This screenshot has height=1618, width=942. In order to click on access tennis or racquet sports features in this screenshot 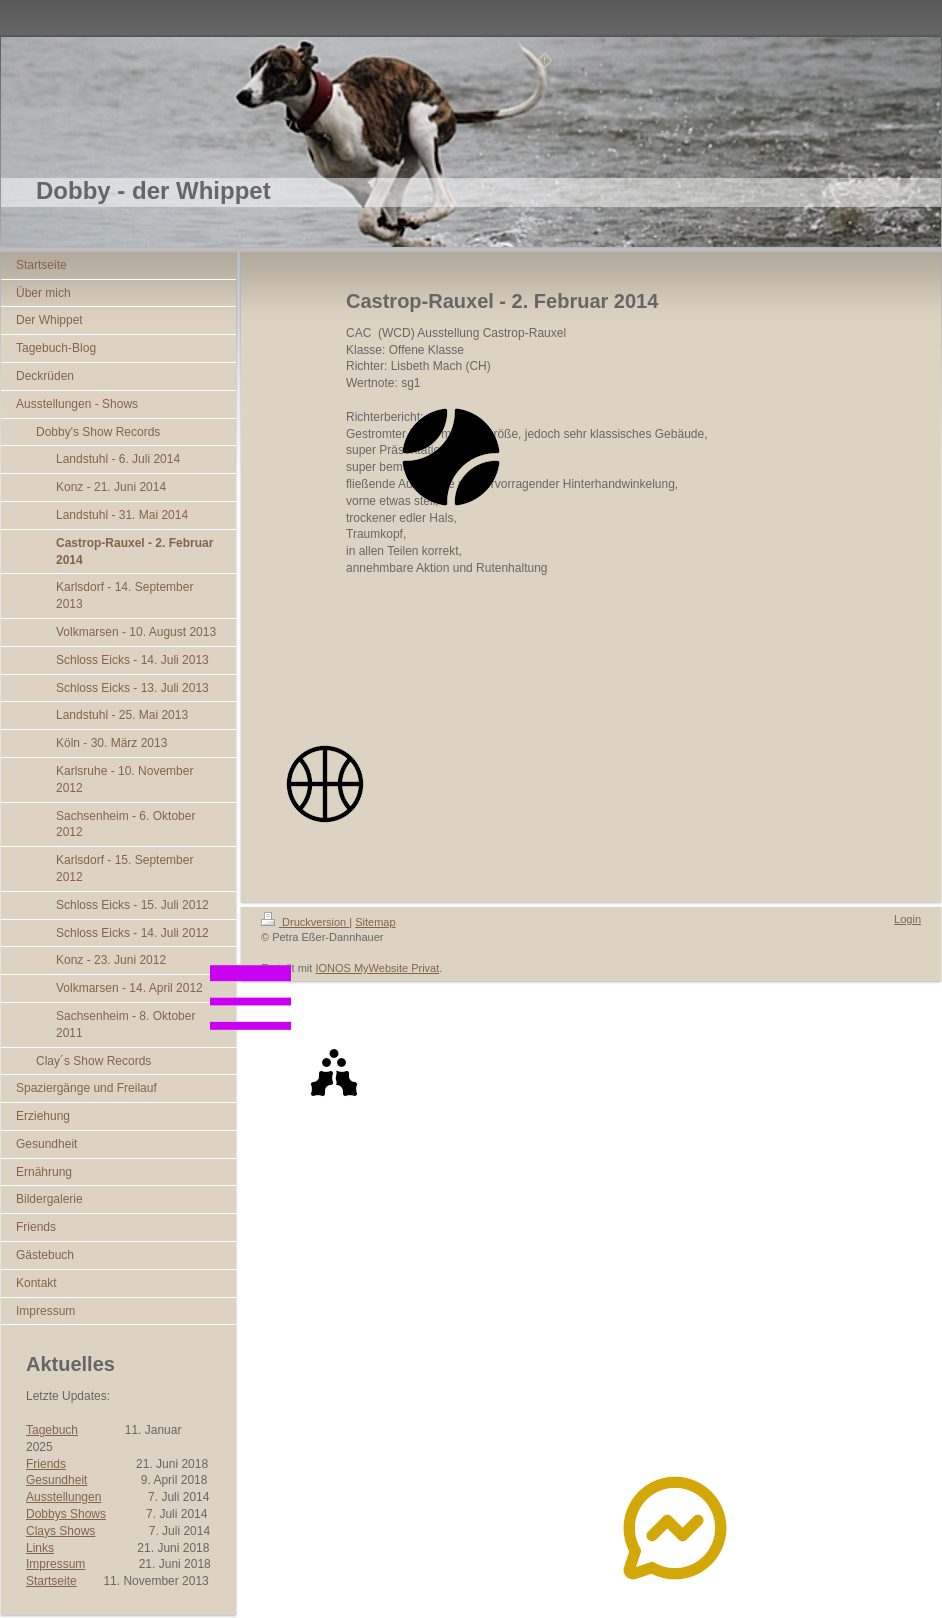, I will do `click(451, 457)`.